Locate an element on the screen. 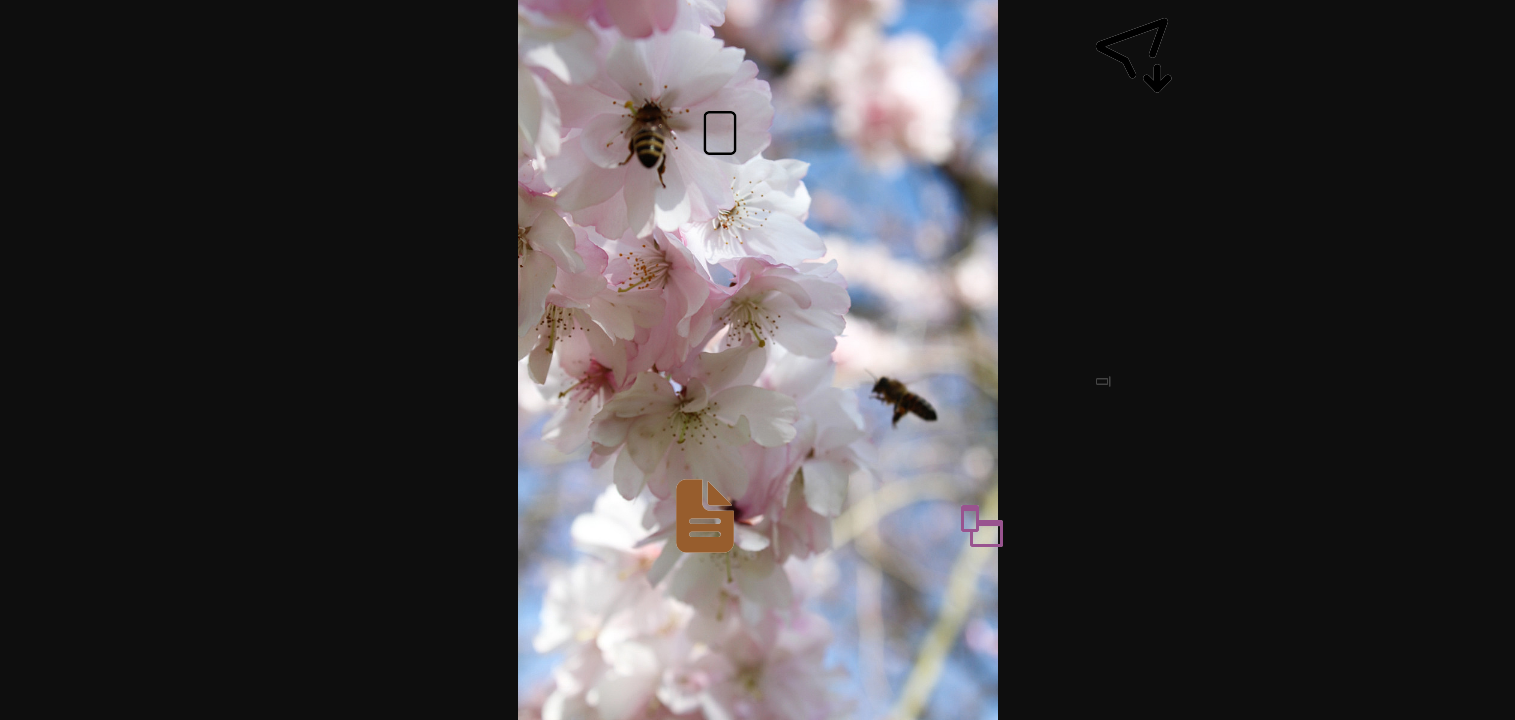  switch to tablet view is located at coordinates (720, 133).